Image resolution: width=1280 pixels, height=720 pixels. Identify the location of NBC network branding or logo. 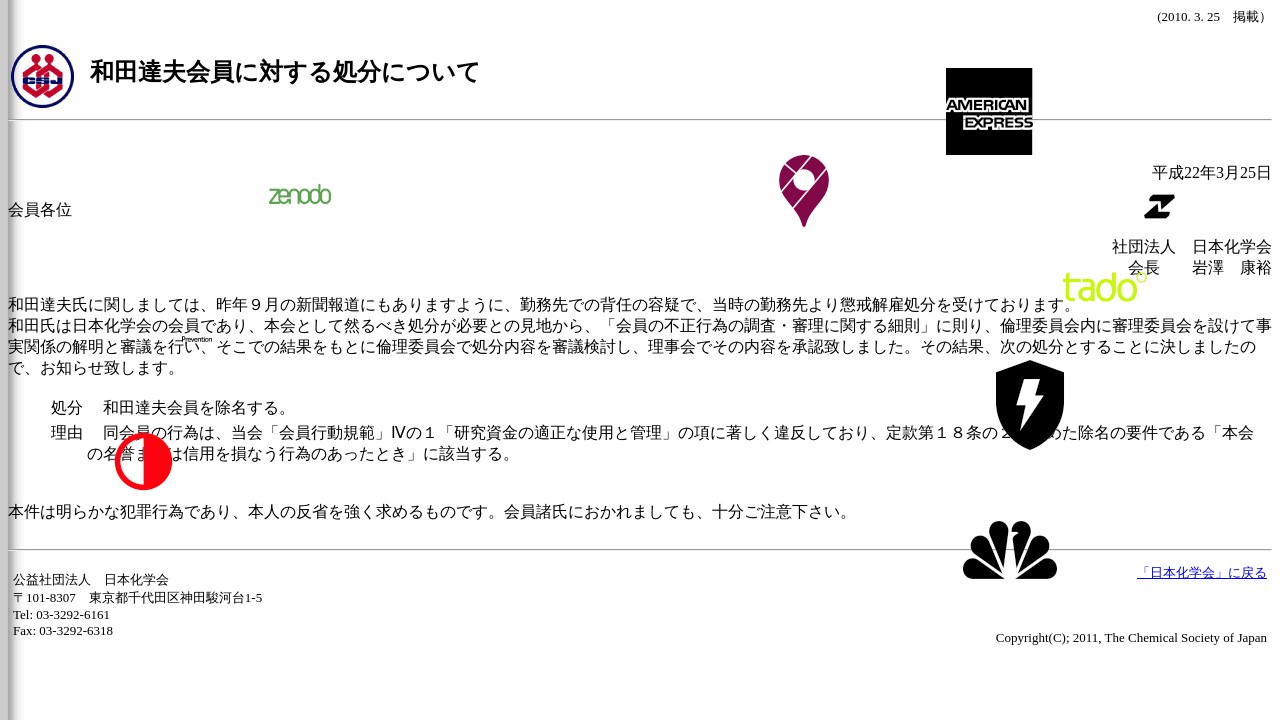
(1010, 550).